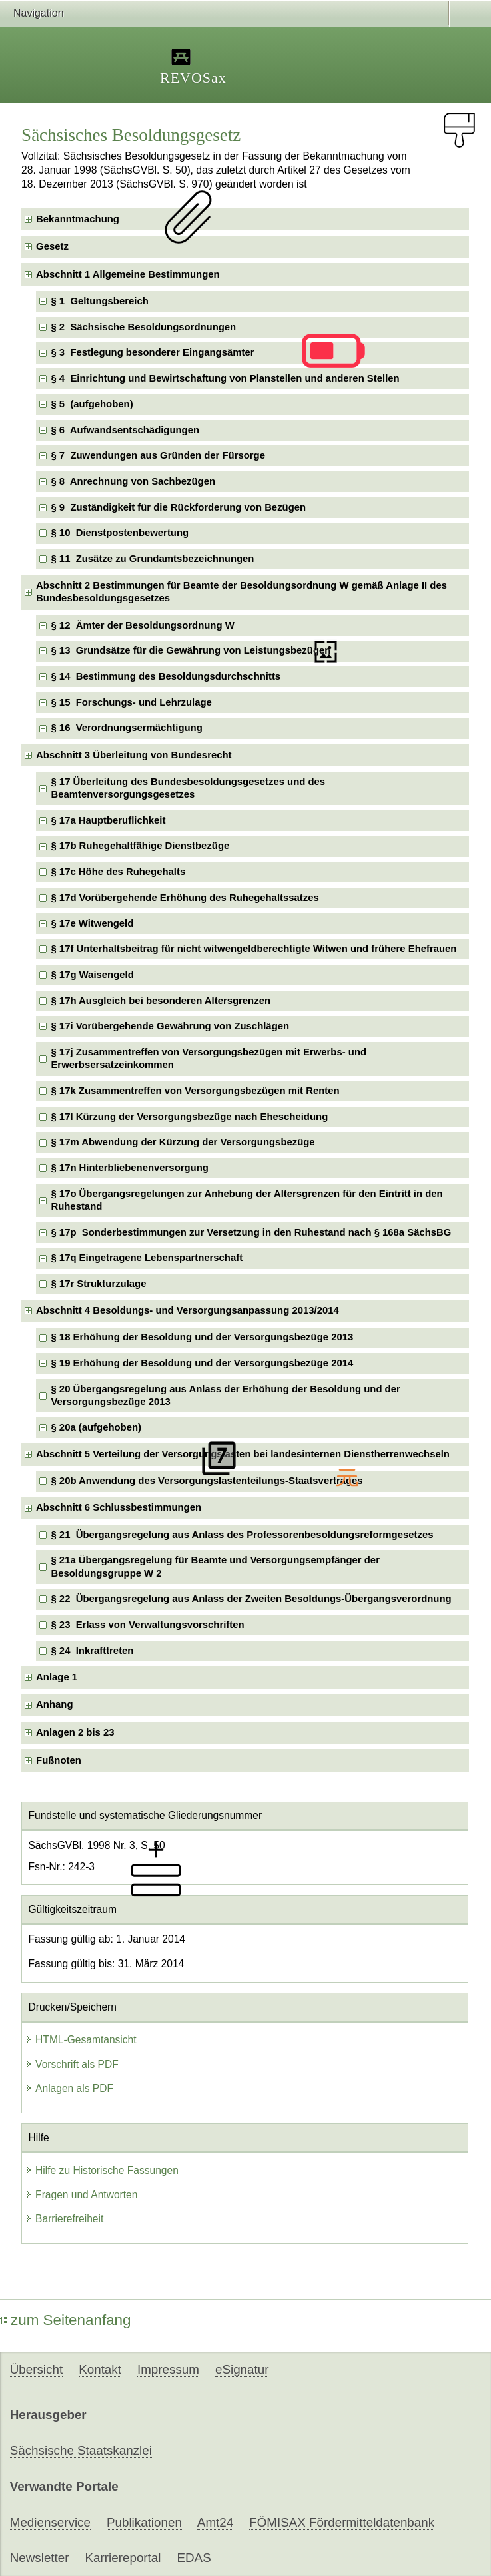 This screenshot has width=491, height=2576. Describe the element at coordinates (156, 1874) in the screenshot. I see `add a new row at the top` at that location.